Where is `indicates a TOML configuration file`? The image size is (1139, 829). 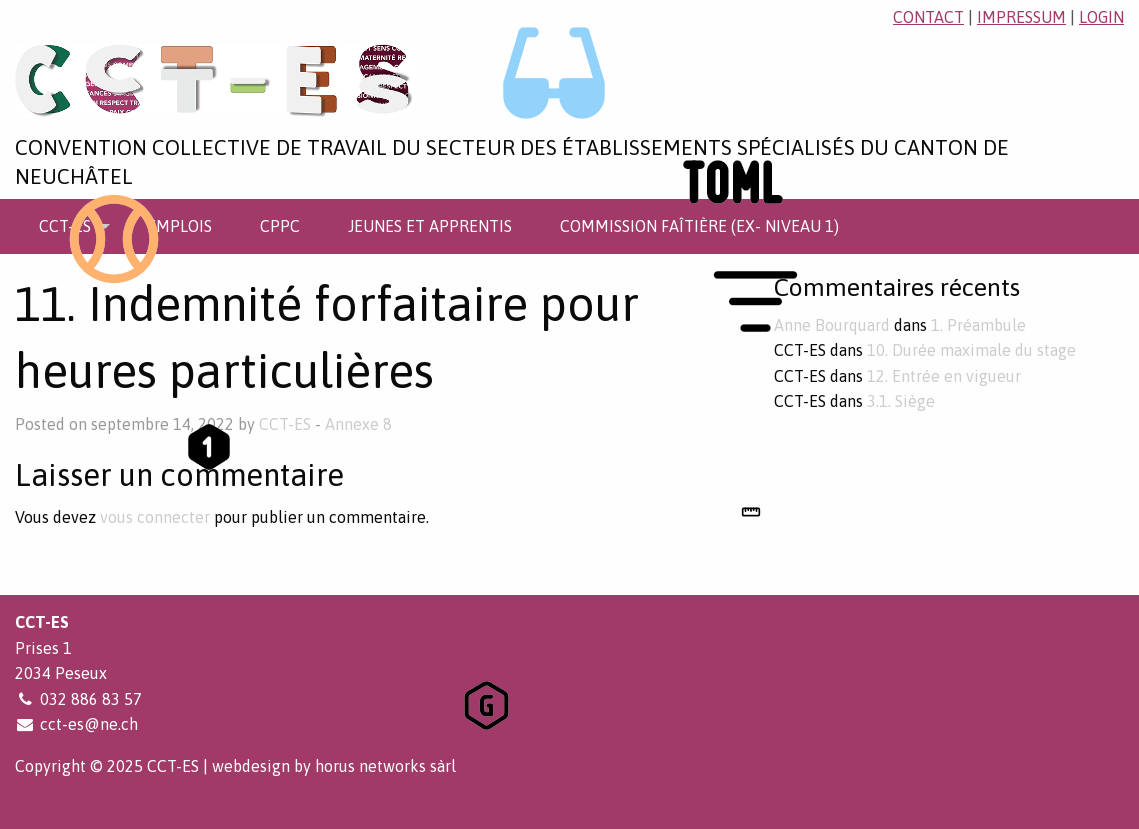
indicates a TOML configuration file is located at coordinates (733, 182).